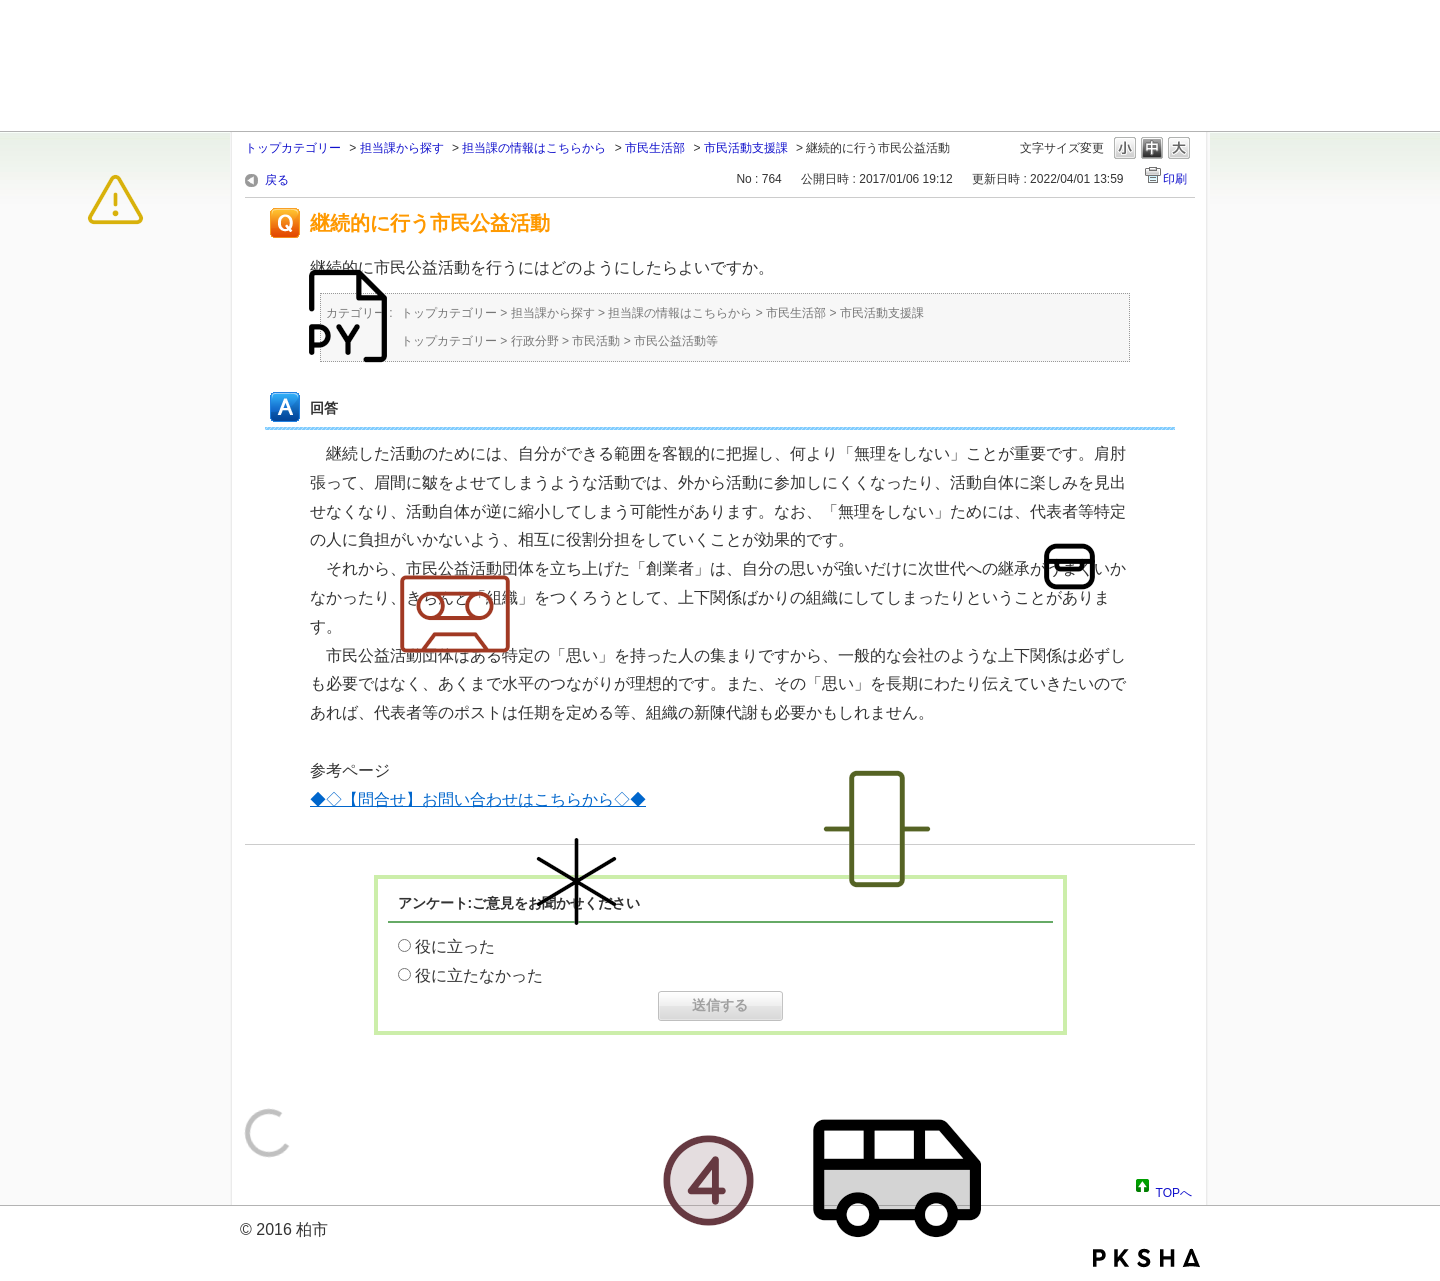 Image resolution: width=1440 pixels, height=1281 pixels. I want to click on python script file, so click(348, 316).